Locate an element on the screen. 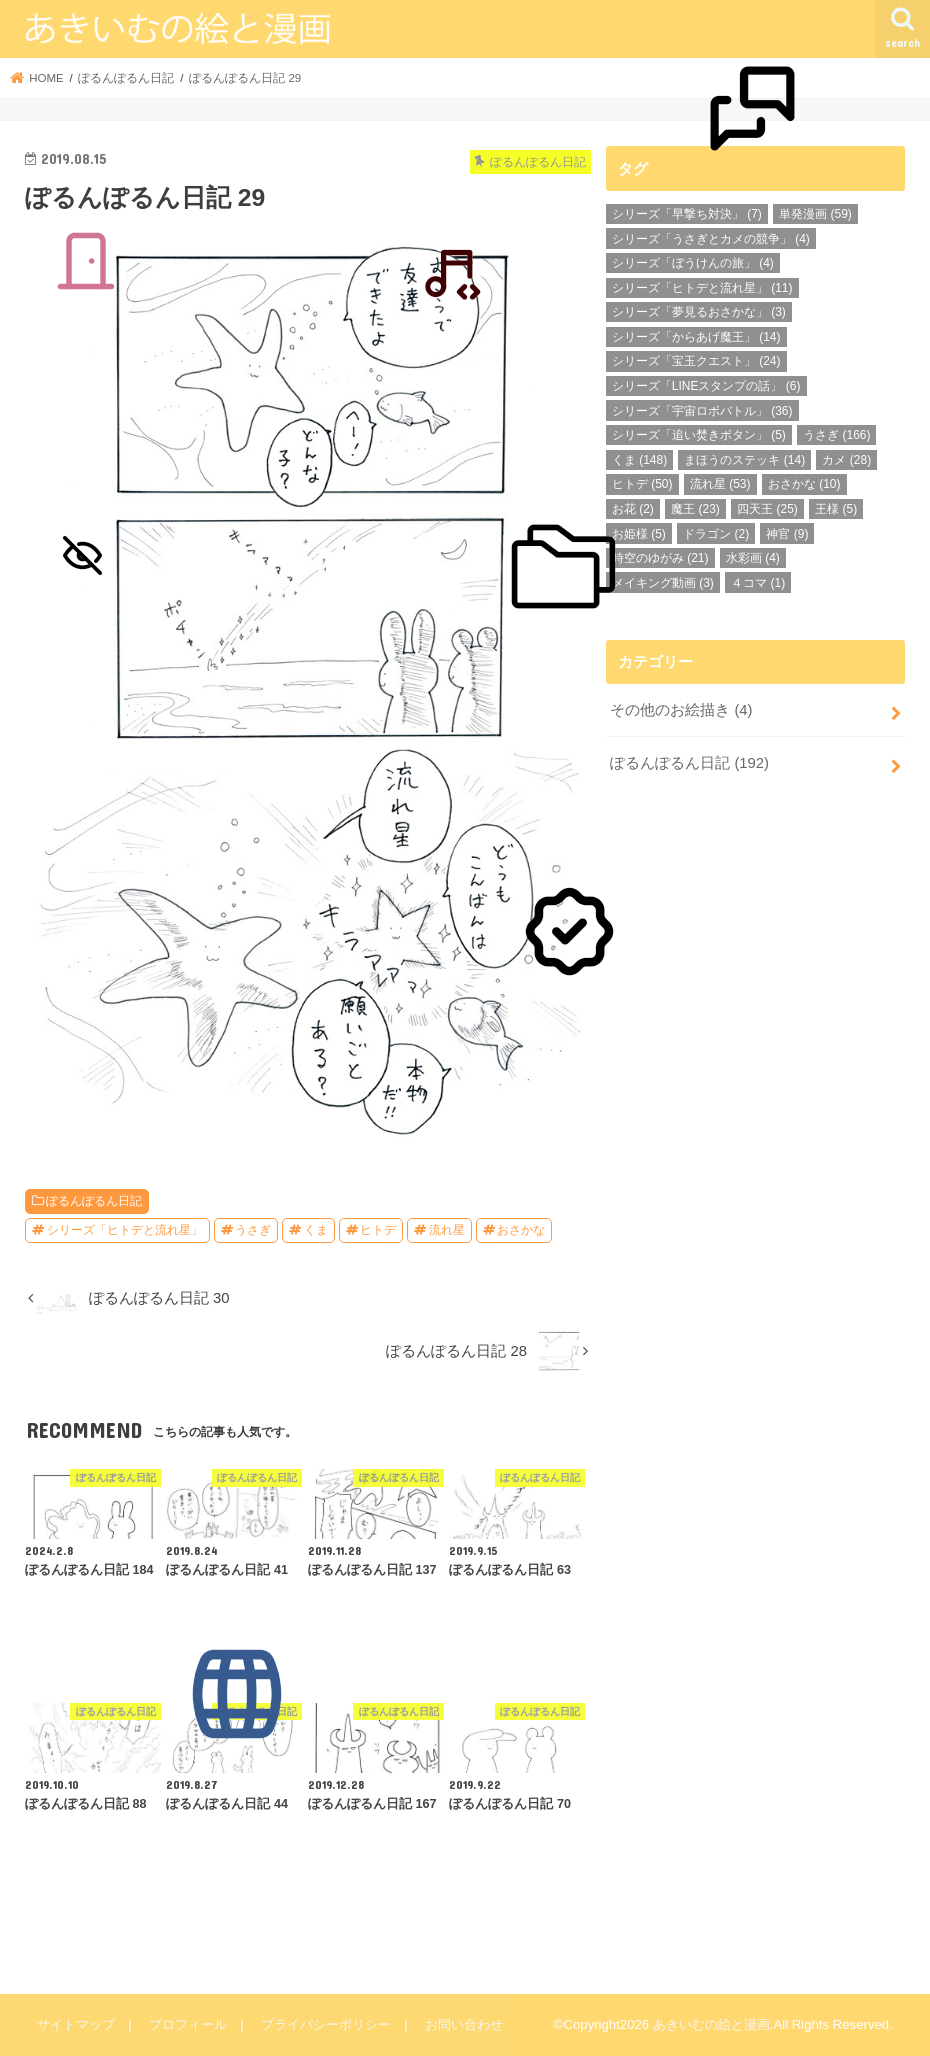 This screenshot has width=930, height=2056. hide password or sensitive content is located at coordinates (82, 555).